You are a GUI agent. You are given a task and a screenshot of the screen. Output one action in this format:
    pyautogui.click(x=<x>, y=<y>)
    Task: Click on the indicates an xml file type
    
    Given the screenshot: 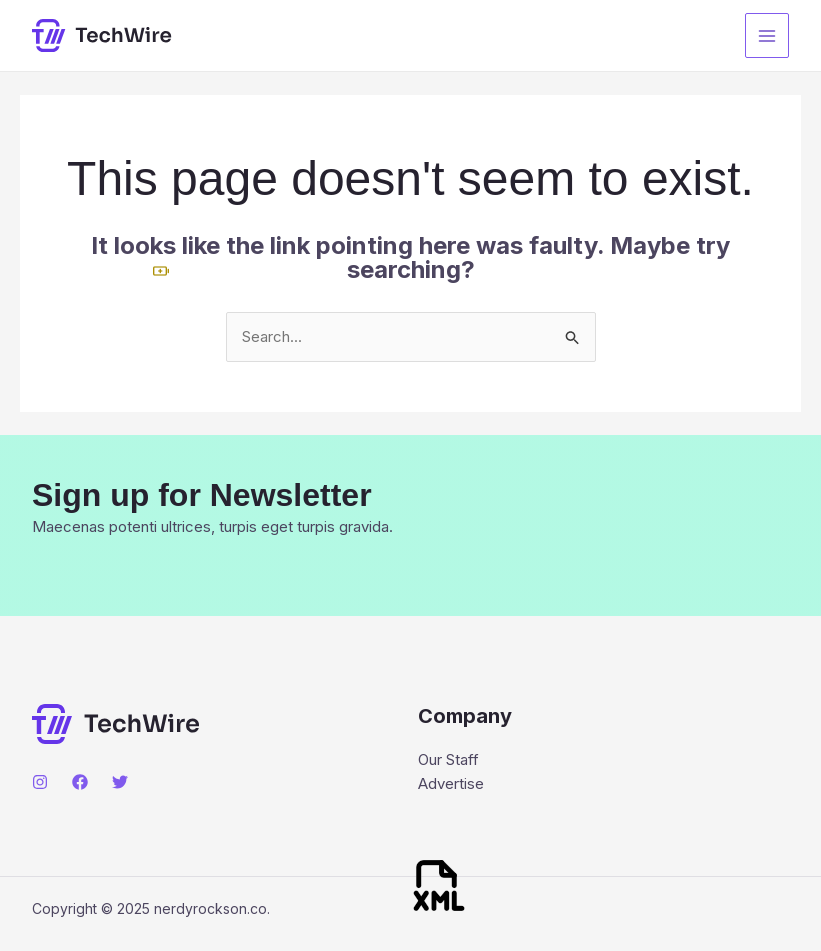 What is the action you would take?
    pyautogui.click(x=436, y=885)
    